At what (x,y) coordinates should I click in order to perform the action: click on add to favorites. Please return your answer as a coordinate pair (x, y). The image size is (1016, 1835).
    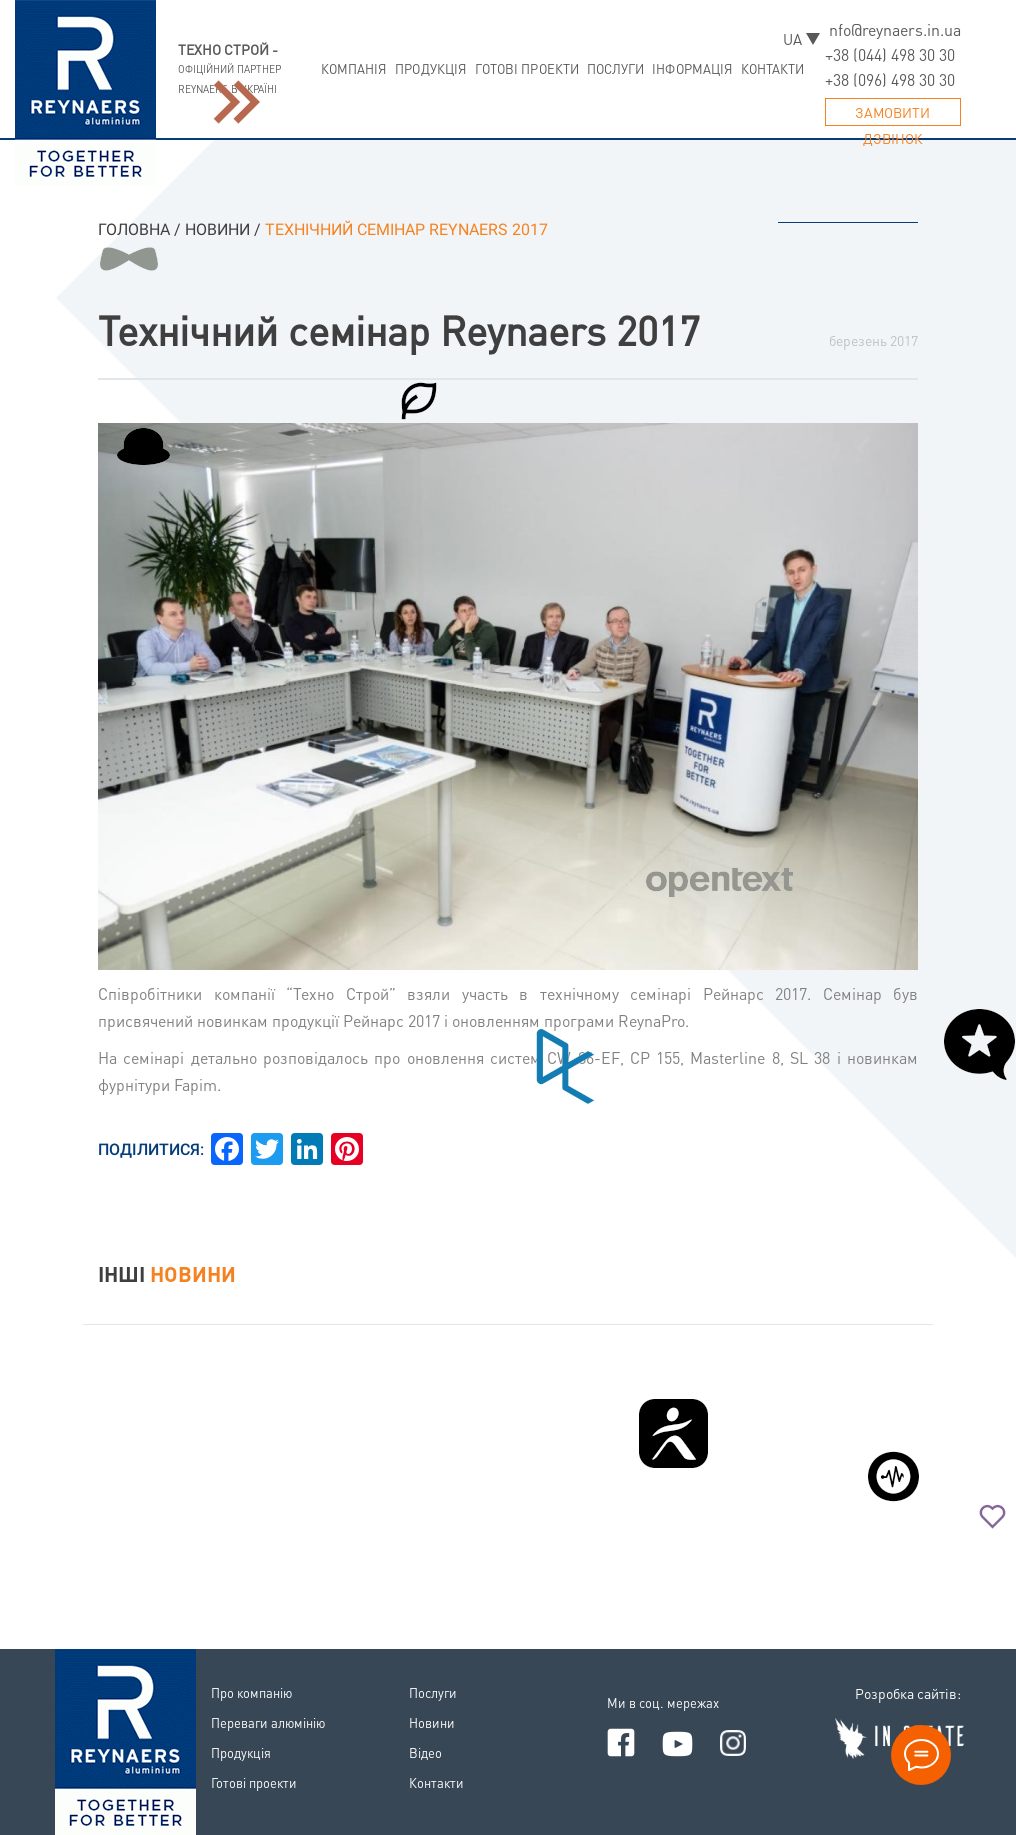
    Looking at the image, I should click on (992, 1516).